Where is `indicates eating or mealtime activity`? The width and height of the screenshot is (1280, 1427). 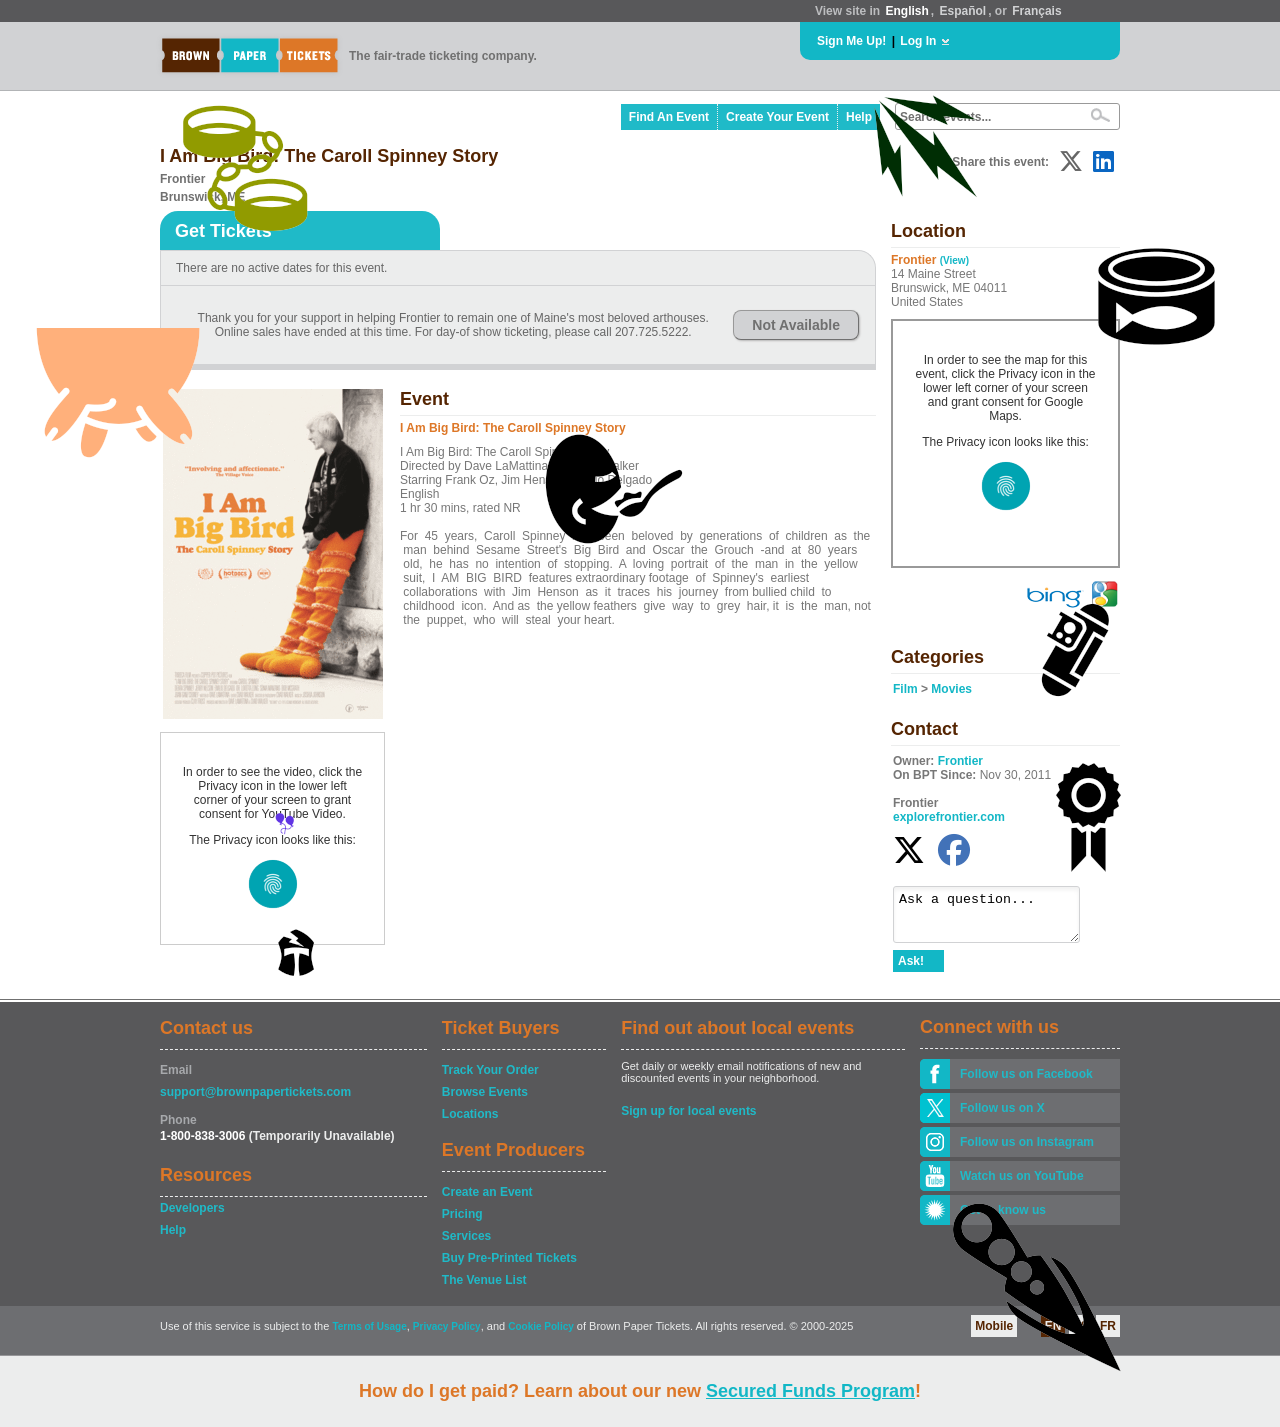
indicates eating or mealtime activity is located at coordinates (614, 489).